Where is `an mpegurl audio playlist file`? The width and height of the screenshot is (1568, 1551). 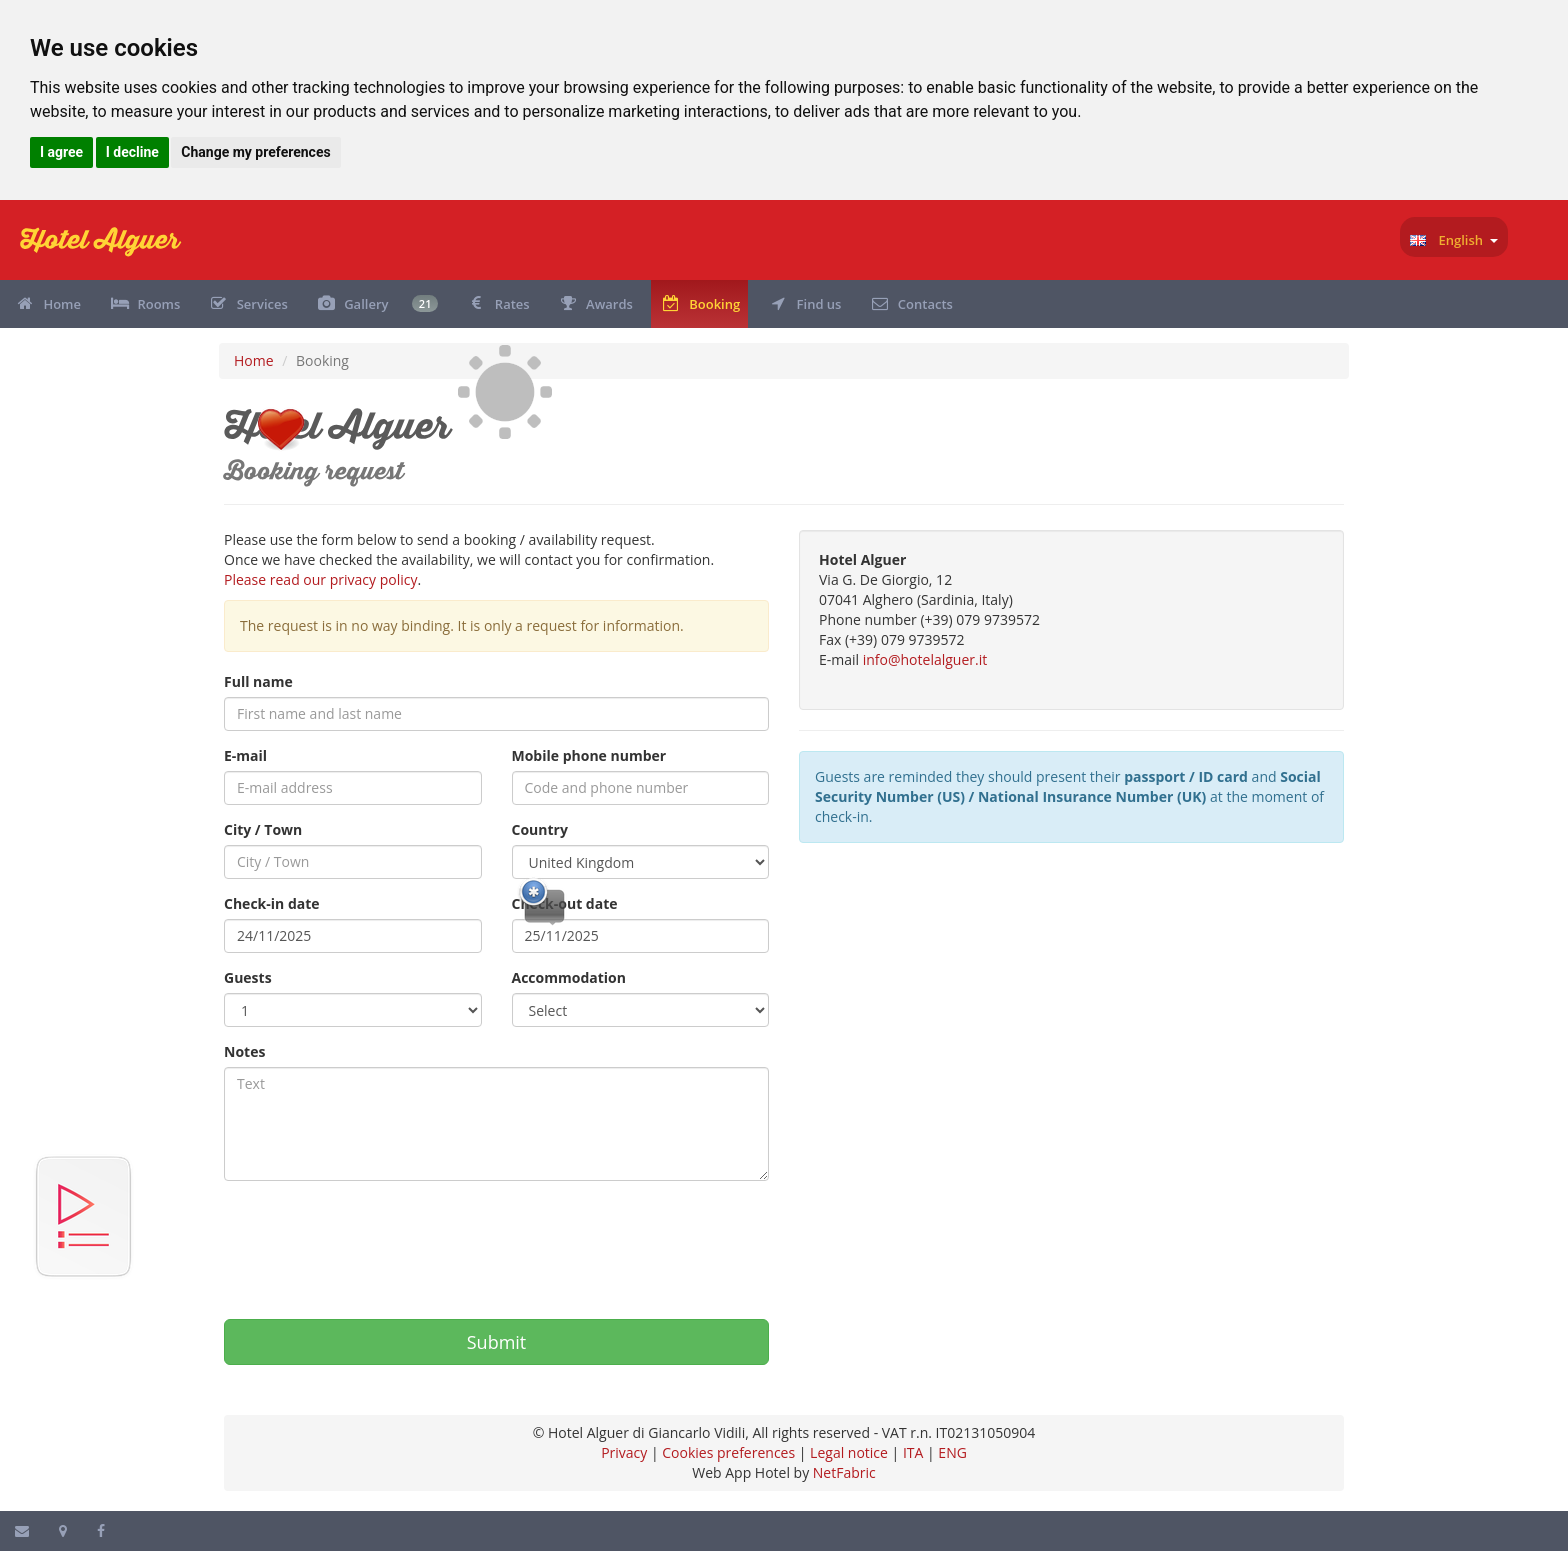 an mpegurl audio playlist file is located at coordinates (83, 1216).